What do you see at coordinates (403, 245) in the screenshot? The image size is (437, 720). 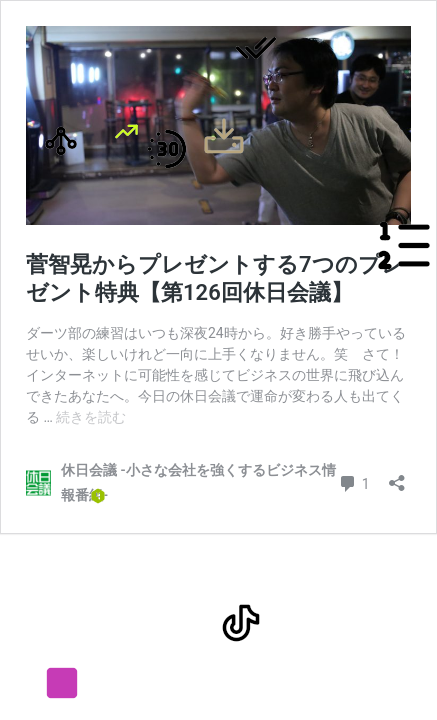 I see `create a numbered list` at bounding box center [403, 245].